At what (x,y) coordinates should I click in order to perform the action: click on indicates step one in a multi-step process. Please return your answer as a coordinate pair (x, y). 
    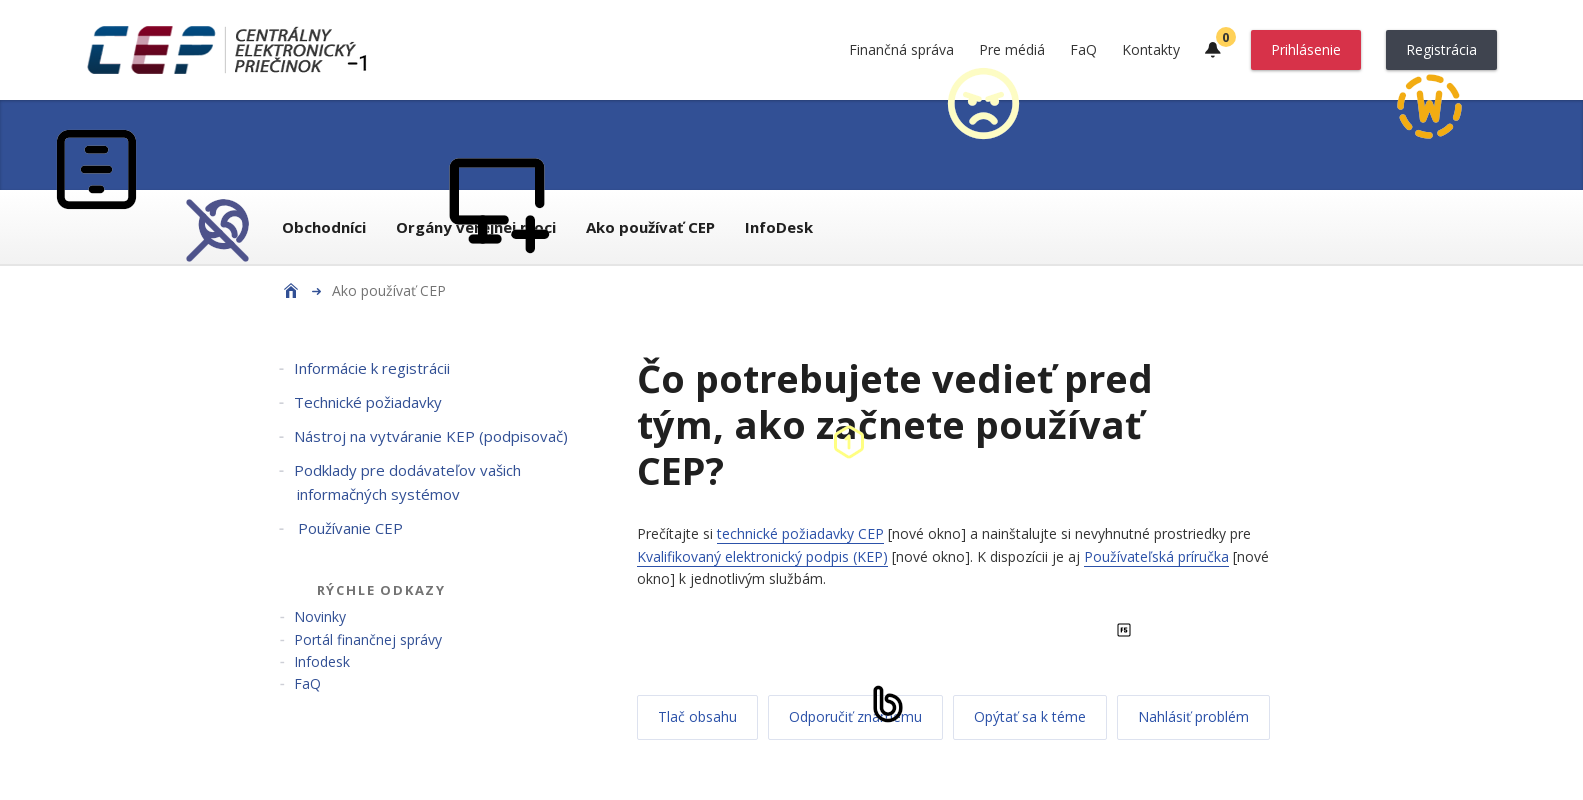
    Looking at the image, I should click on (849, 442).